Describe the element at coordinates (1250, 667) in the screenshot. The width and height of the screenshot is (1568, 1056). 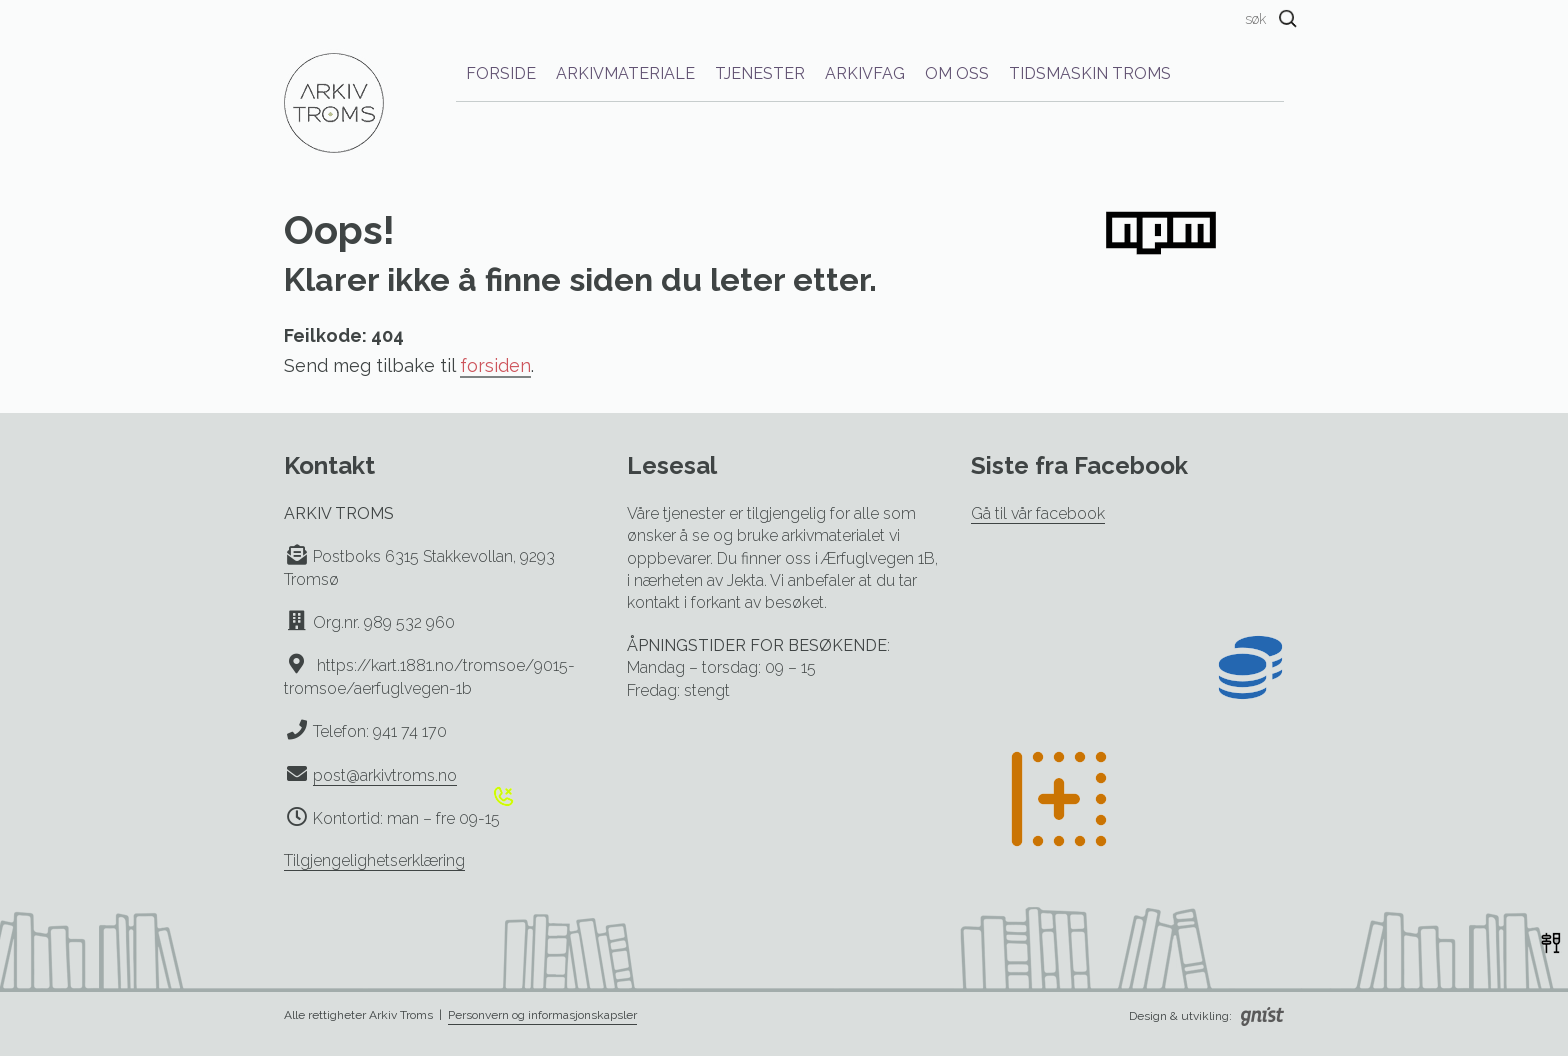
I see `view your coin balance or currency` at that location.